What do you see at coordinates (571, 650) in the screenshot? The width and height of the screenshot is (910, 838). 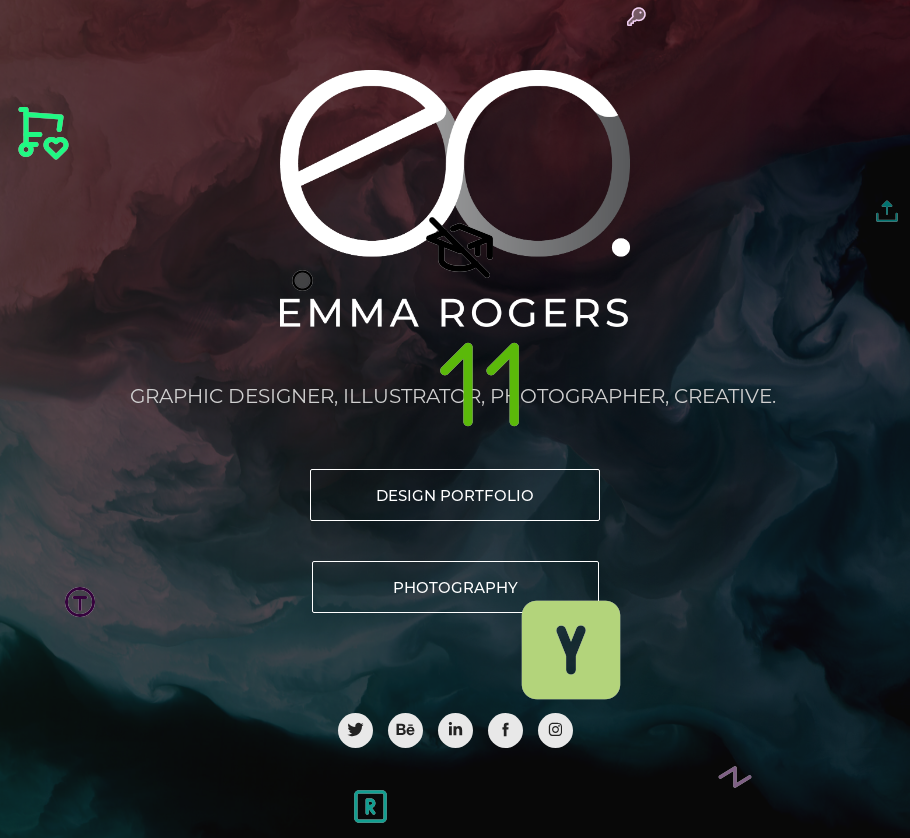 I see `represents the letter Y in a grid or keyboard interface` at bounding box center [571, 650].